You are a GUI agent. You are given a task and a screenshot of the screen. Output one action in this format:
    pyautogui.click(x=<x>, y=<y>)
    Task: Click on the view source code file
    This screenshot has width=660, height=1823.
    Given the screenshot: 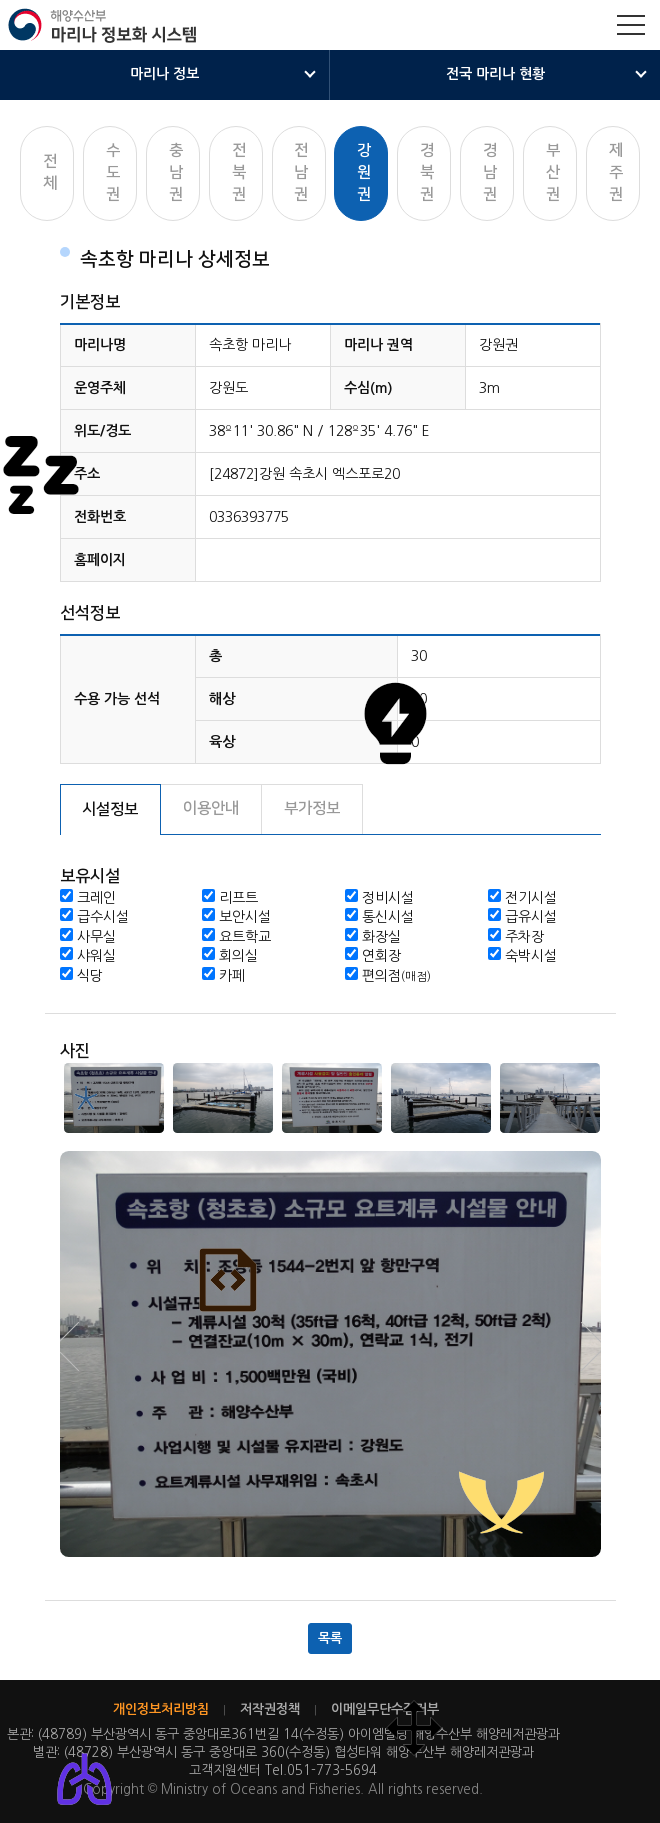 What is the action you would take?
    pyautogui.click(x=228, y=1280)
    